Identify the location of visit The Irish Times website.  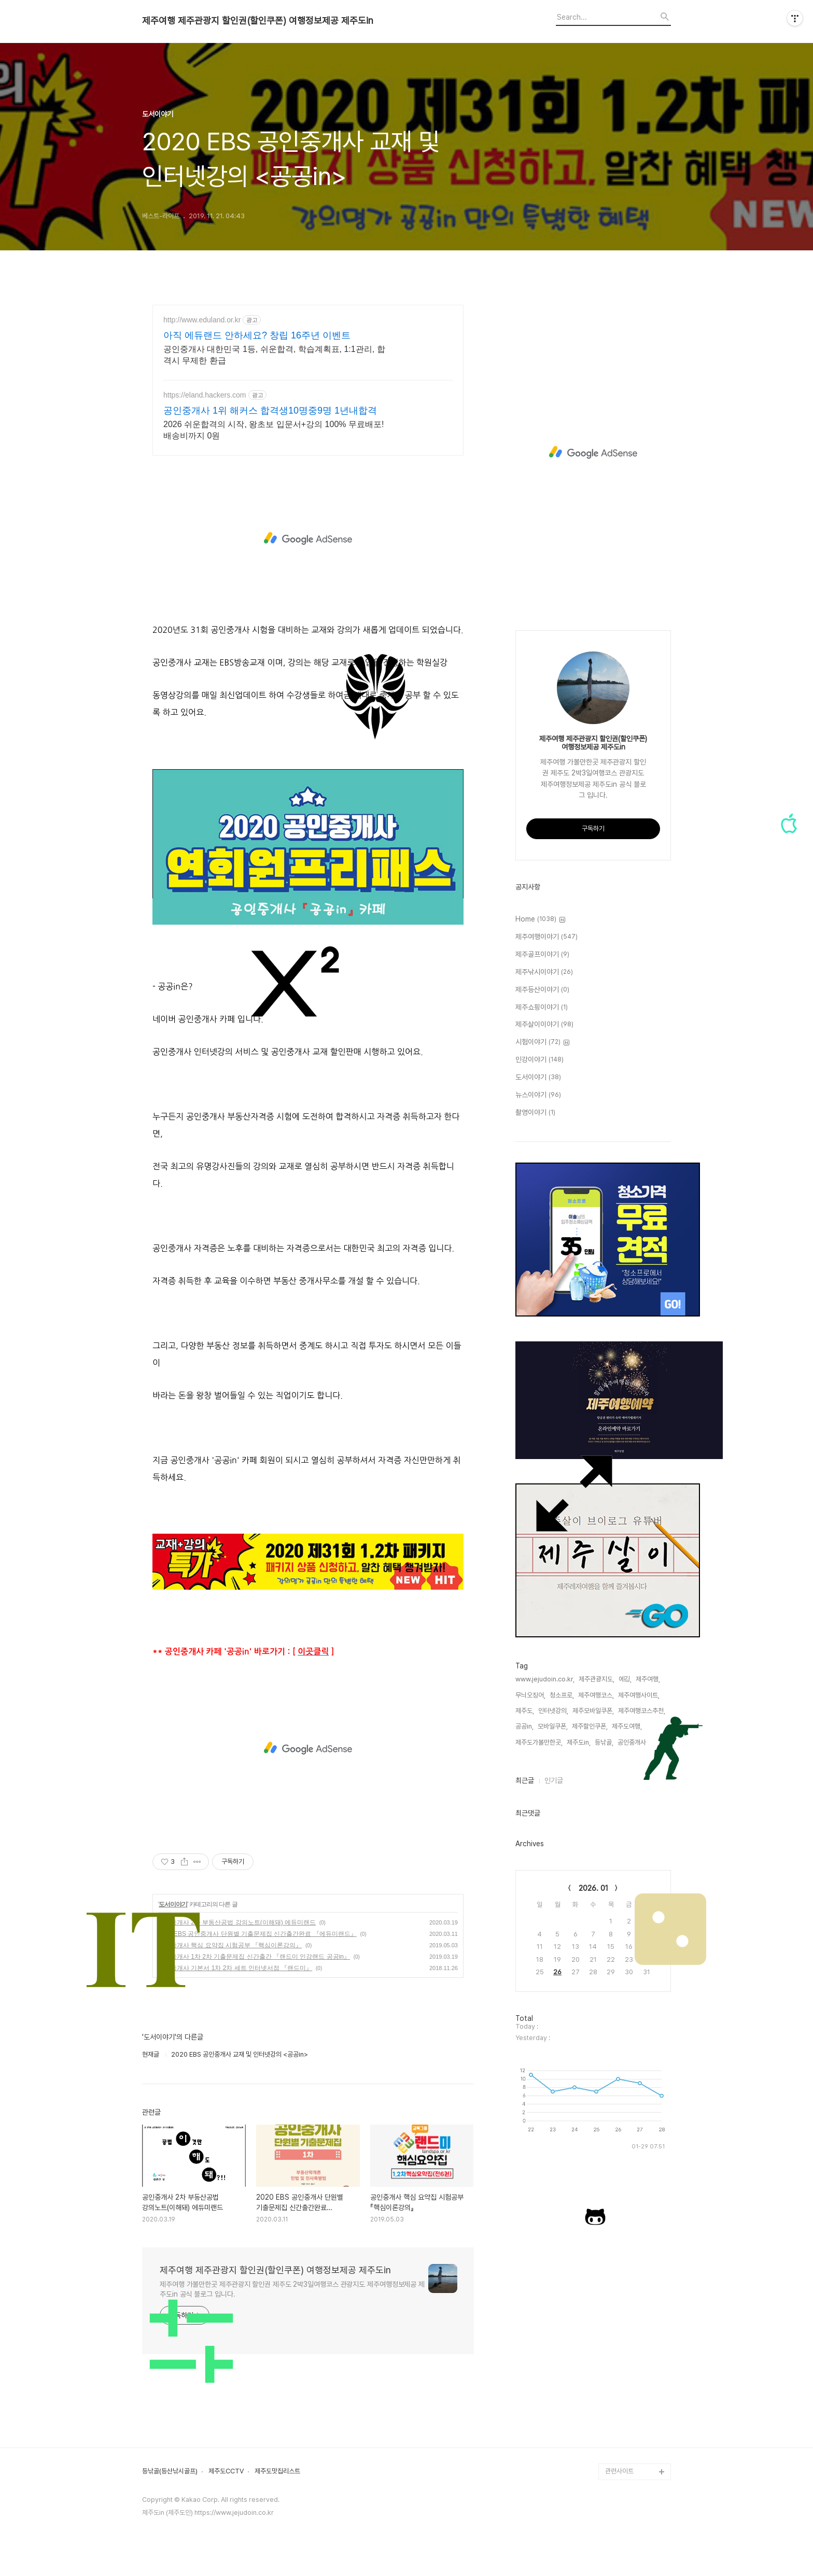
(143, 1950).